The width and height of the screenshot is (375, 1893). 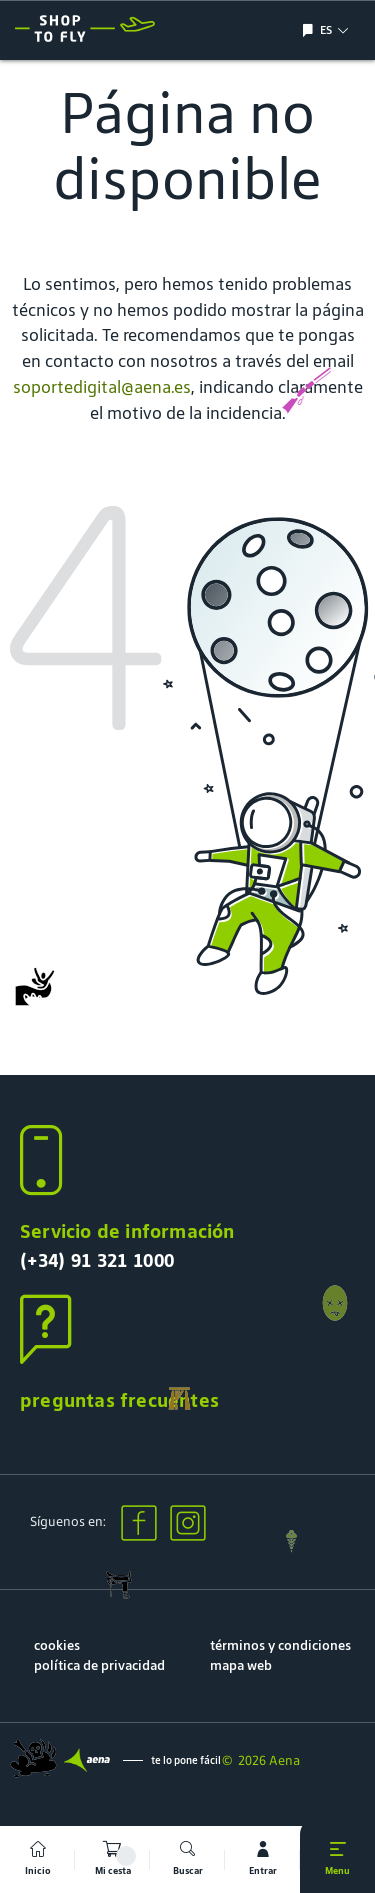 What do you see at coordinates (335, 1303) in the screenshot?
I see `indicates game over or player death` at bounding box center [335, 1303].